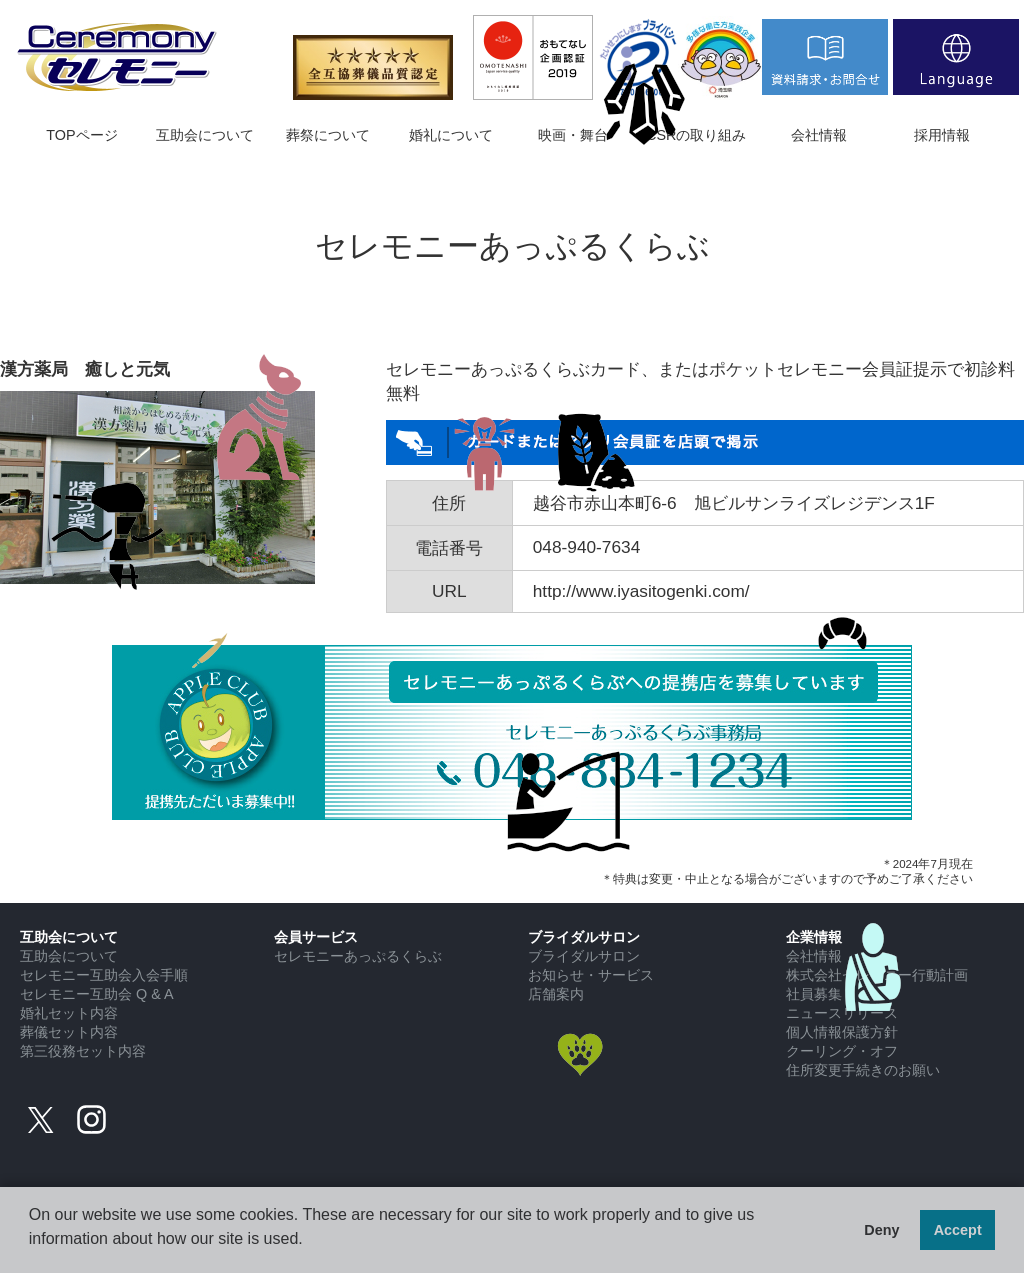 Image resolution: width=1024 pixels, height=1273 pixels. I want to click on favorite or like a pet-related item, so click(580, 1055).